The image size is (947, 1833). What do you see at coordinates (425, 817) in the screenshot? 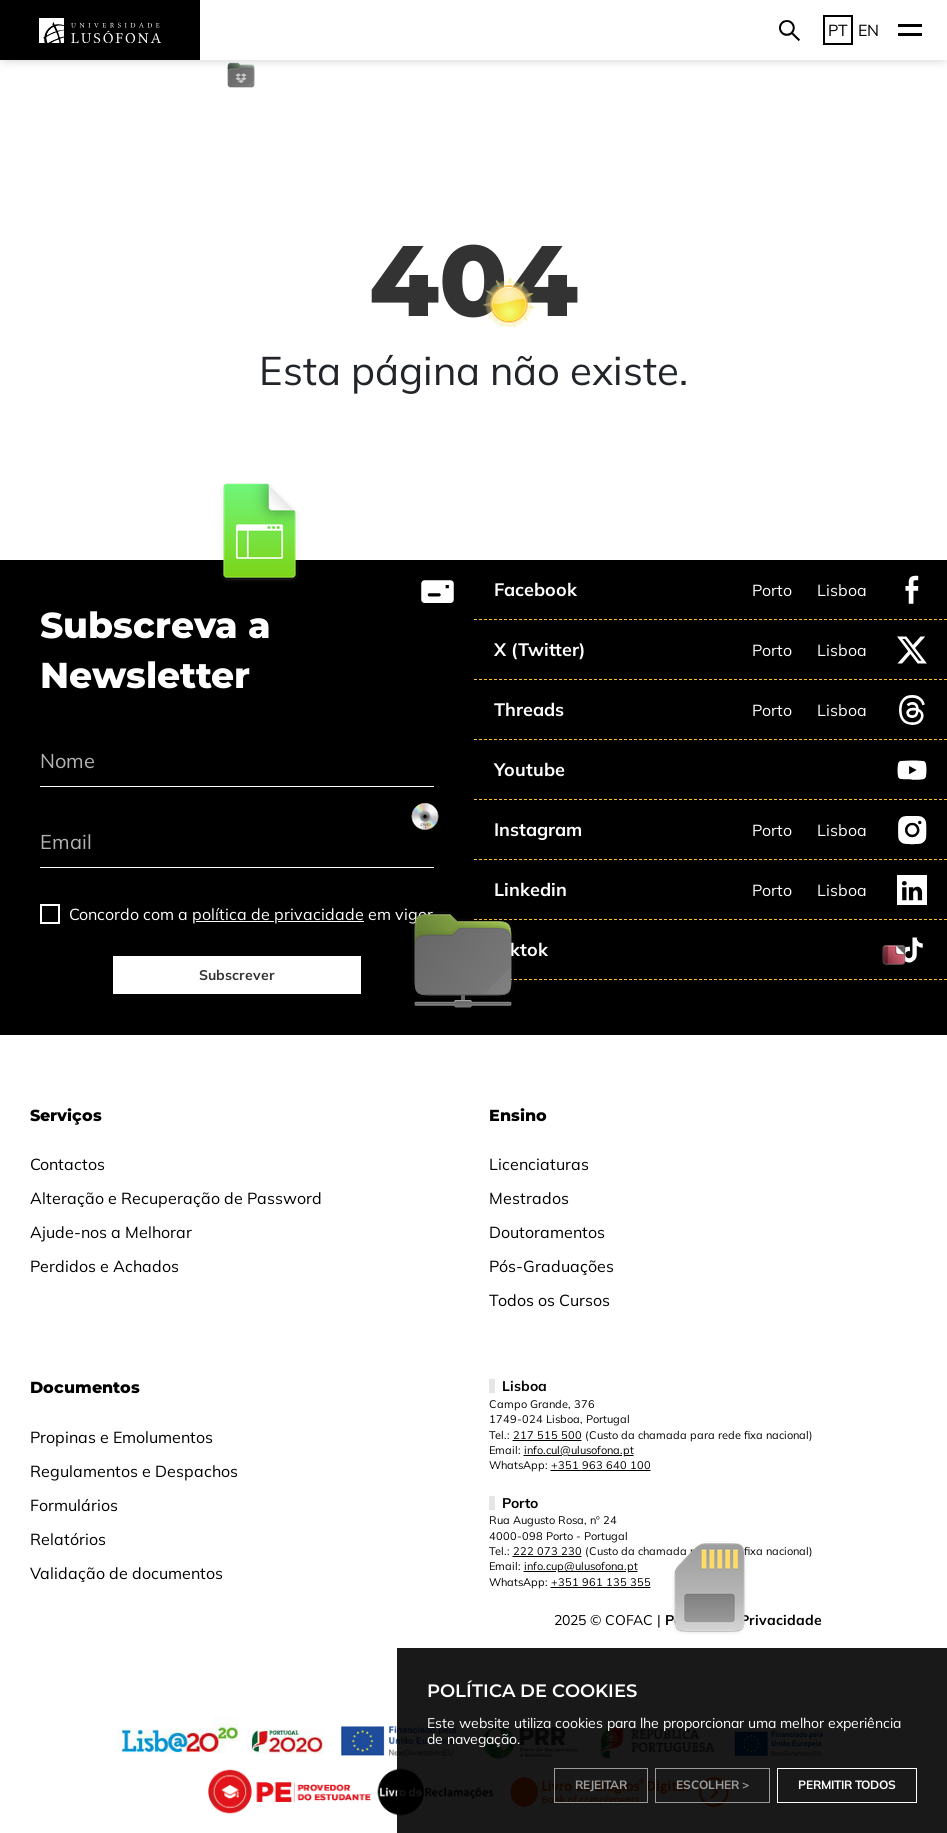
I see `indicates a blank DVD-R disc ready for burning` at bounding box center [425, 817].